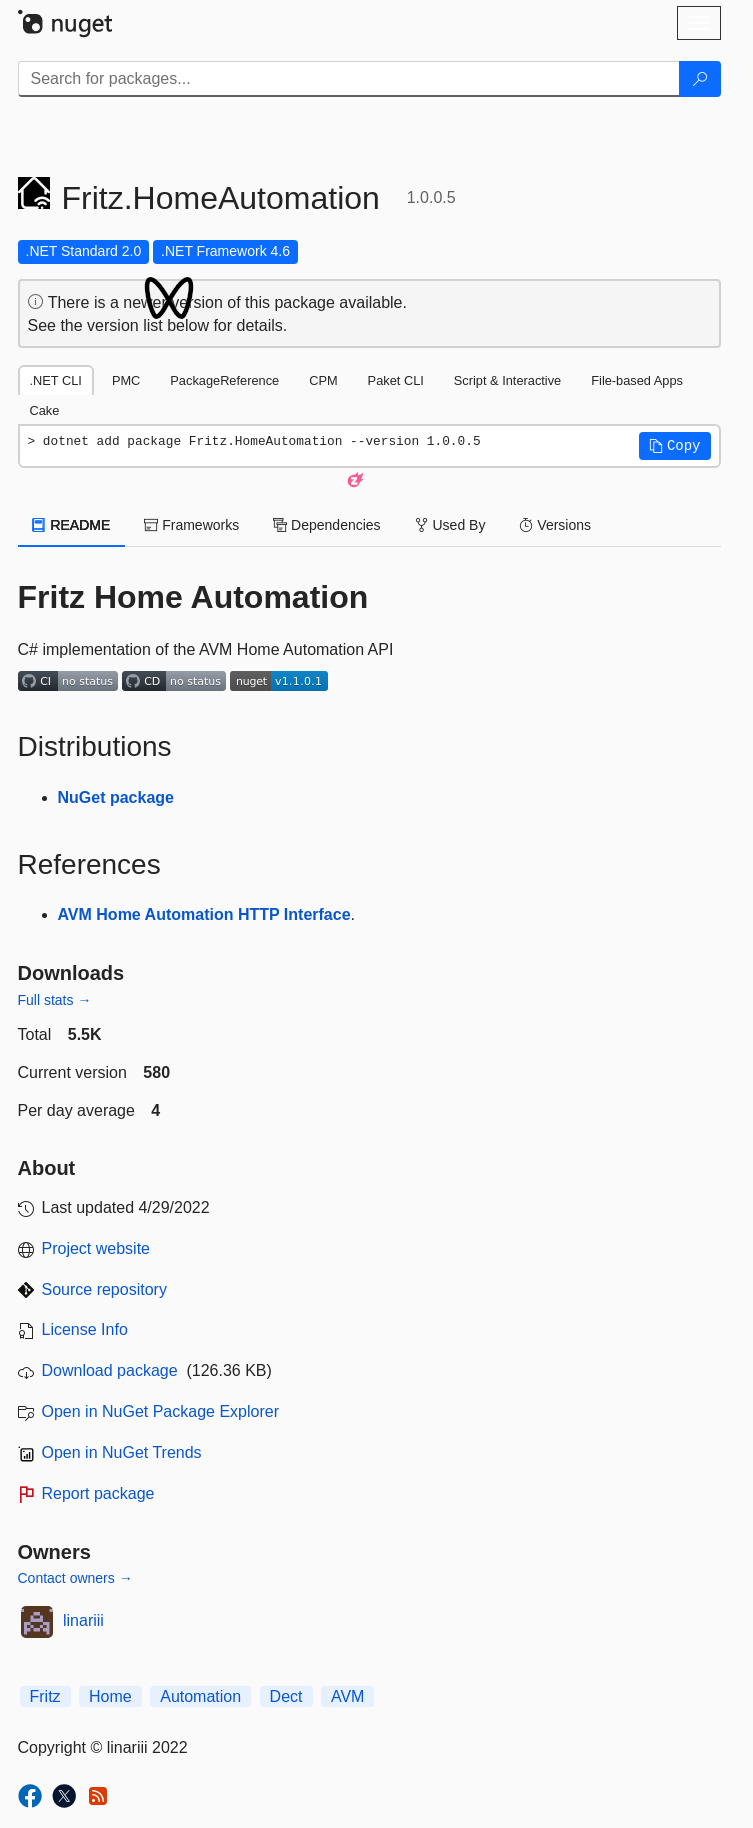  Describe the element at coordinates (169, 298) in the screenshot. I see `open wechat channels` at that location.